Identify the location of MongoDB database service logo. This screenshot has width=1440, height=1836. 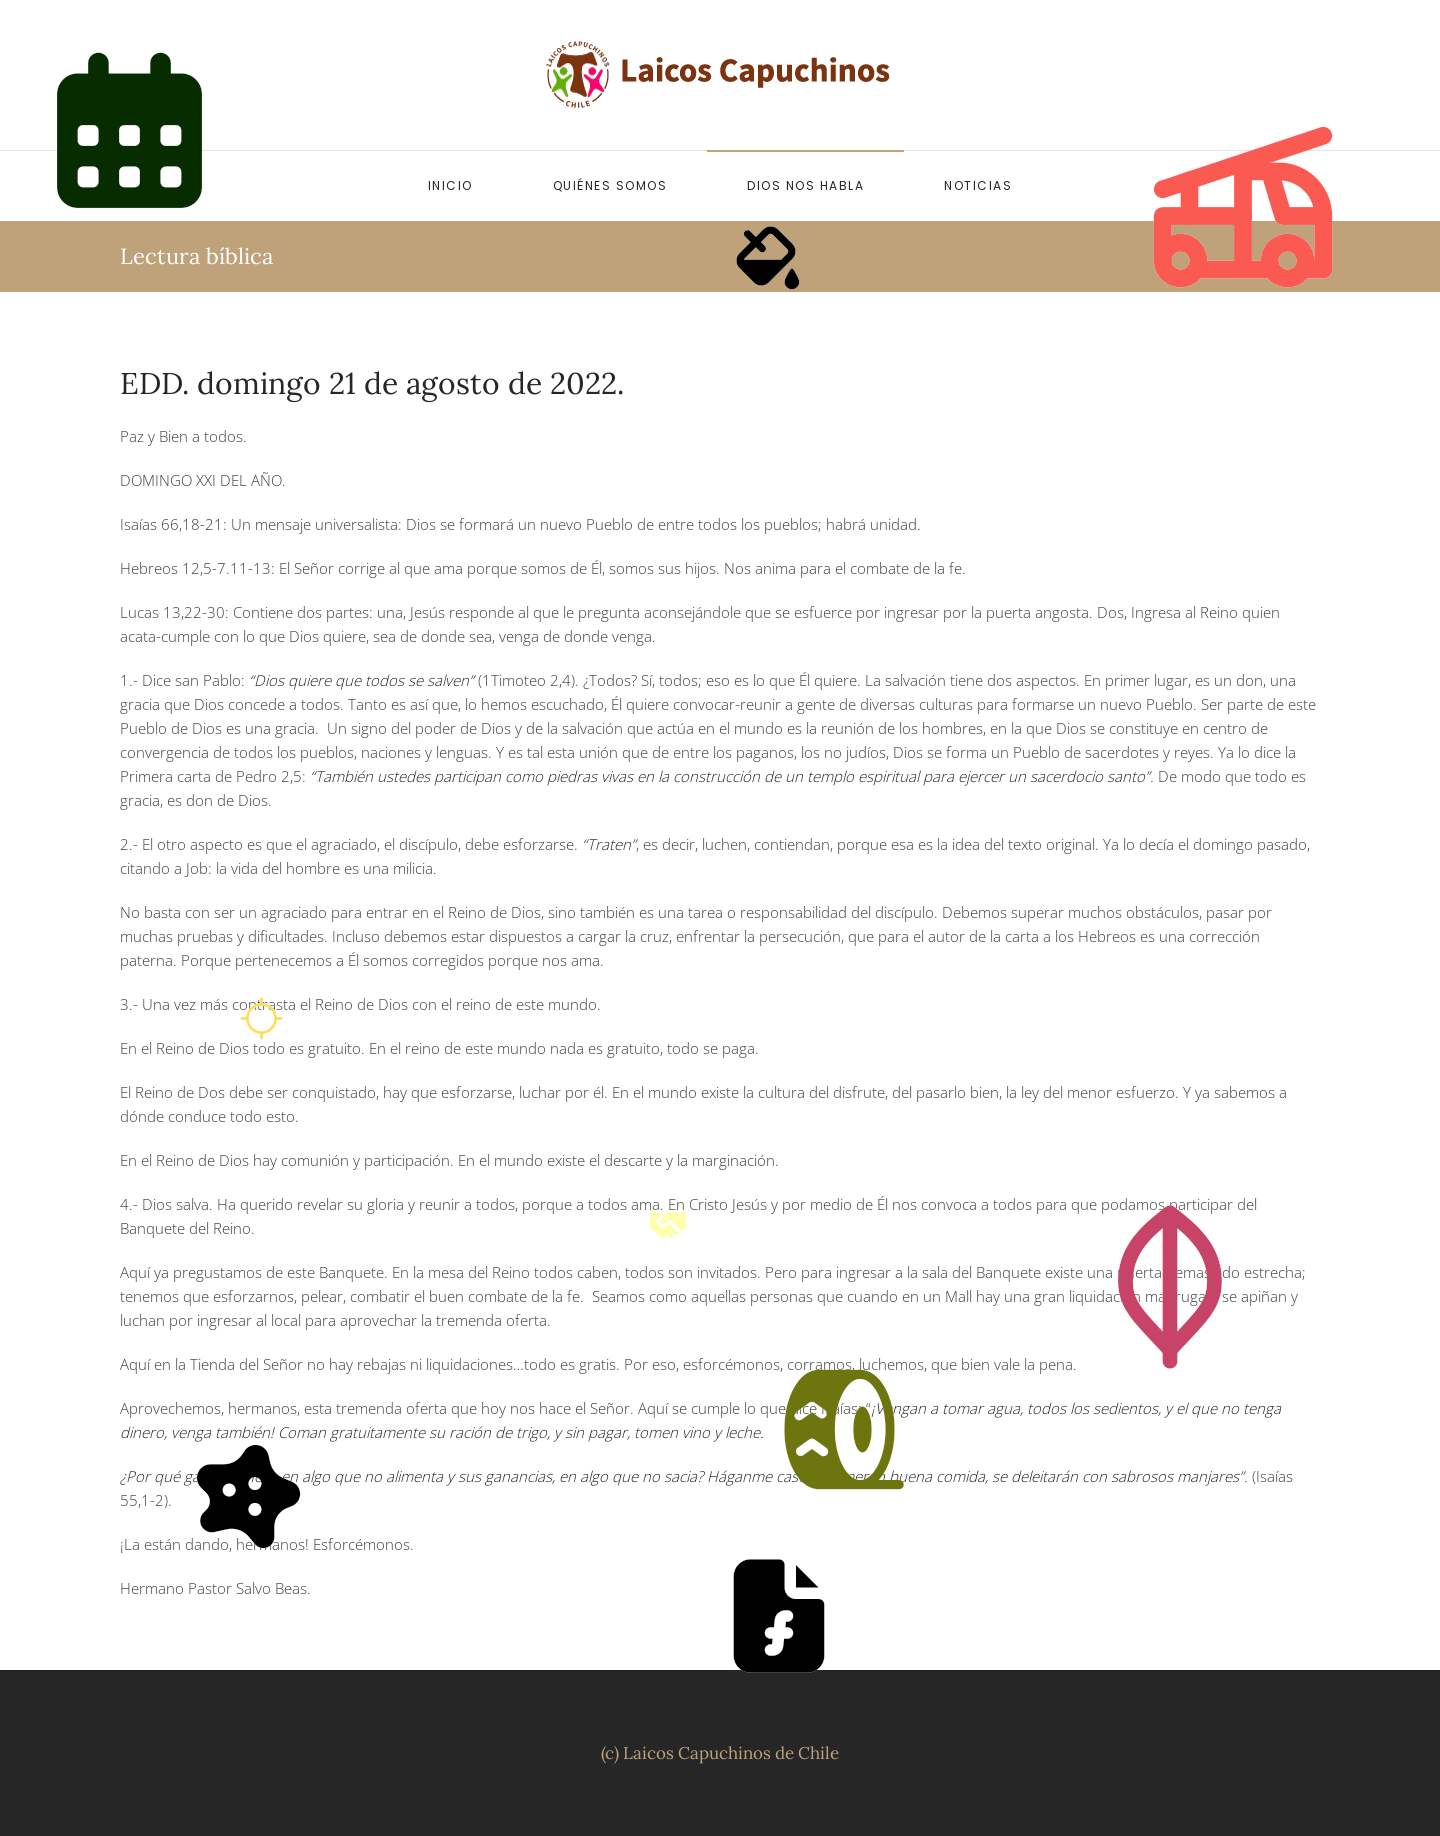
(1170, 1287).